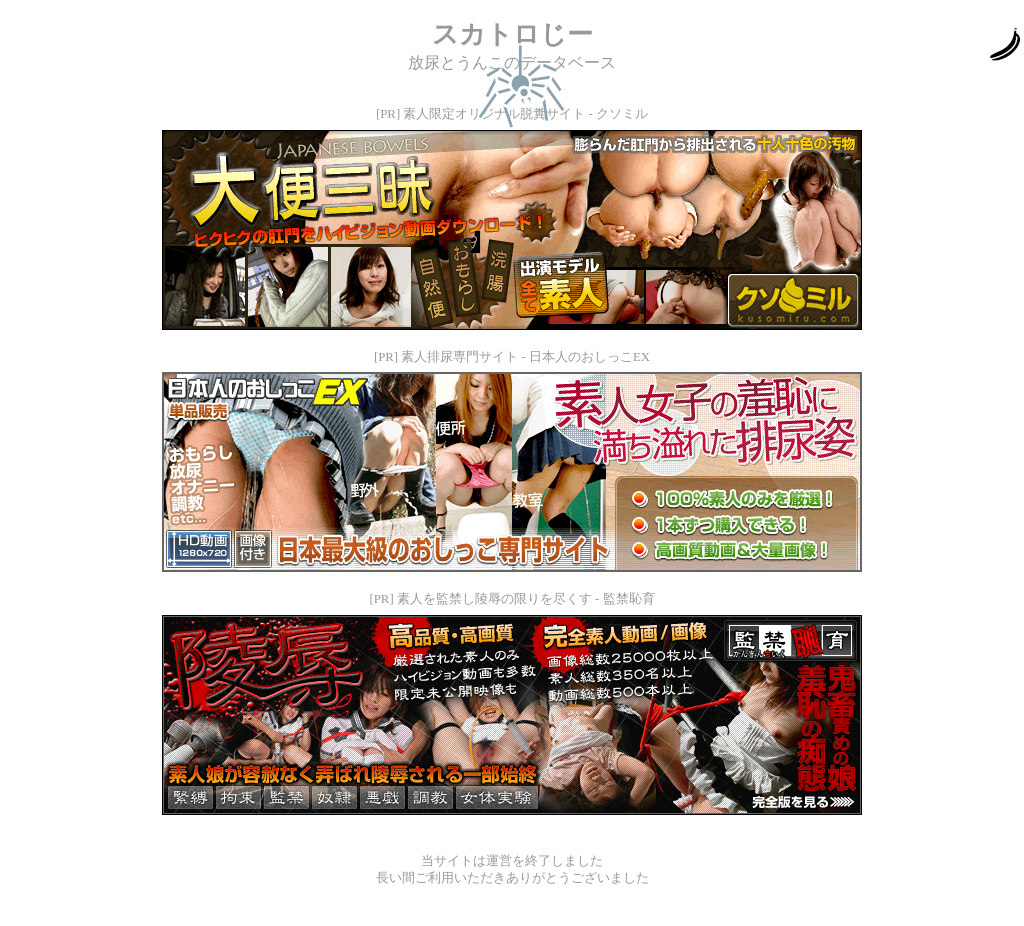 The width and height of the screenshot is (1024, 926). What do you see at coordinates (521, 86) in the screenshot?
I see `indicates spider enemy or creature in game` at bounding box center [521, 86].